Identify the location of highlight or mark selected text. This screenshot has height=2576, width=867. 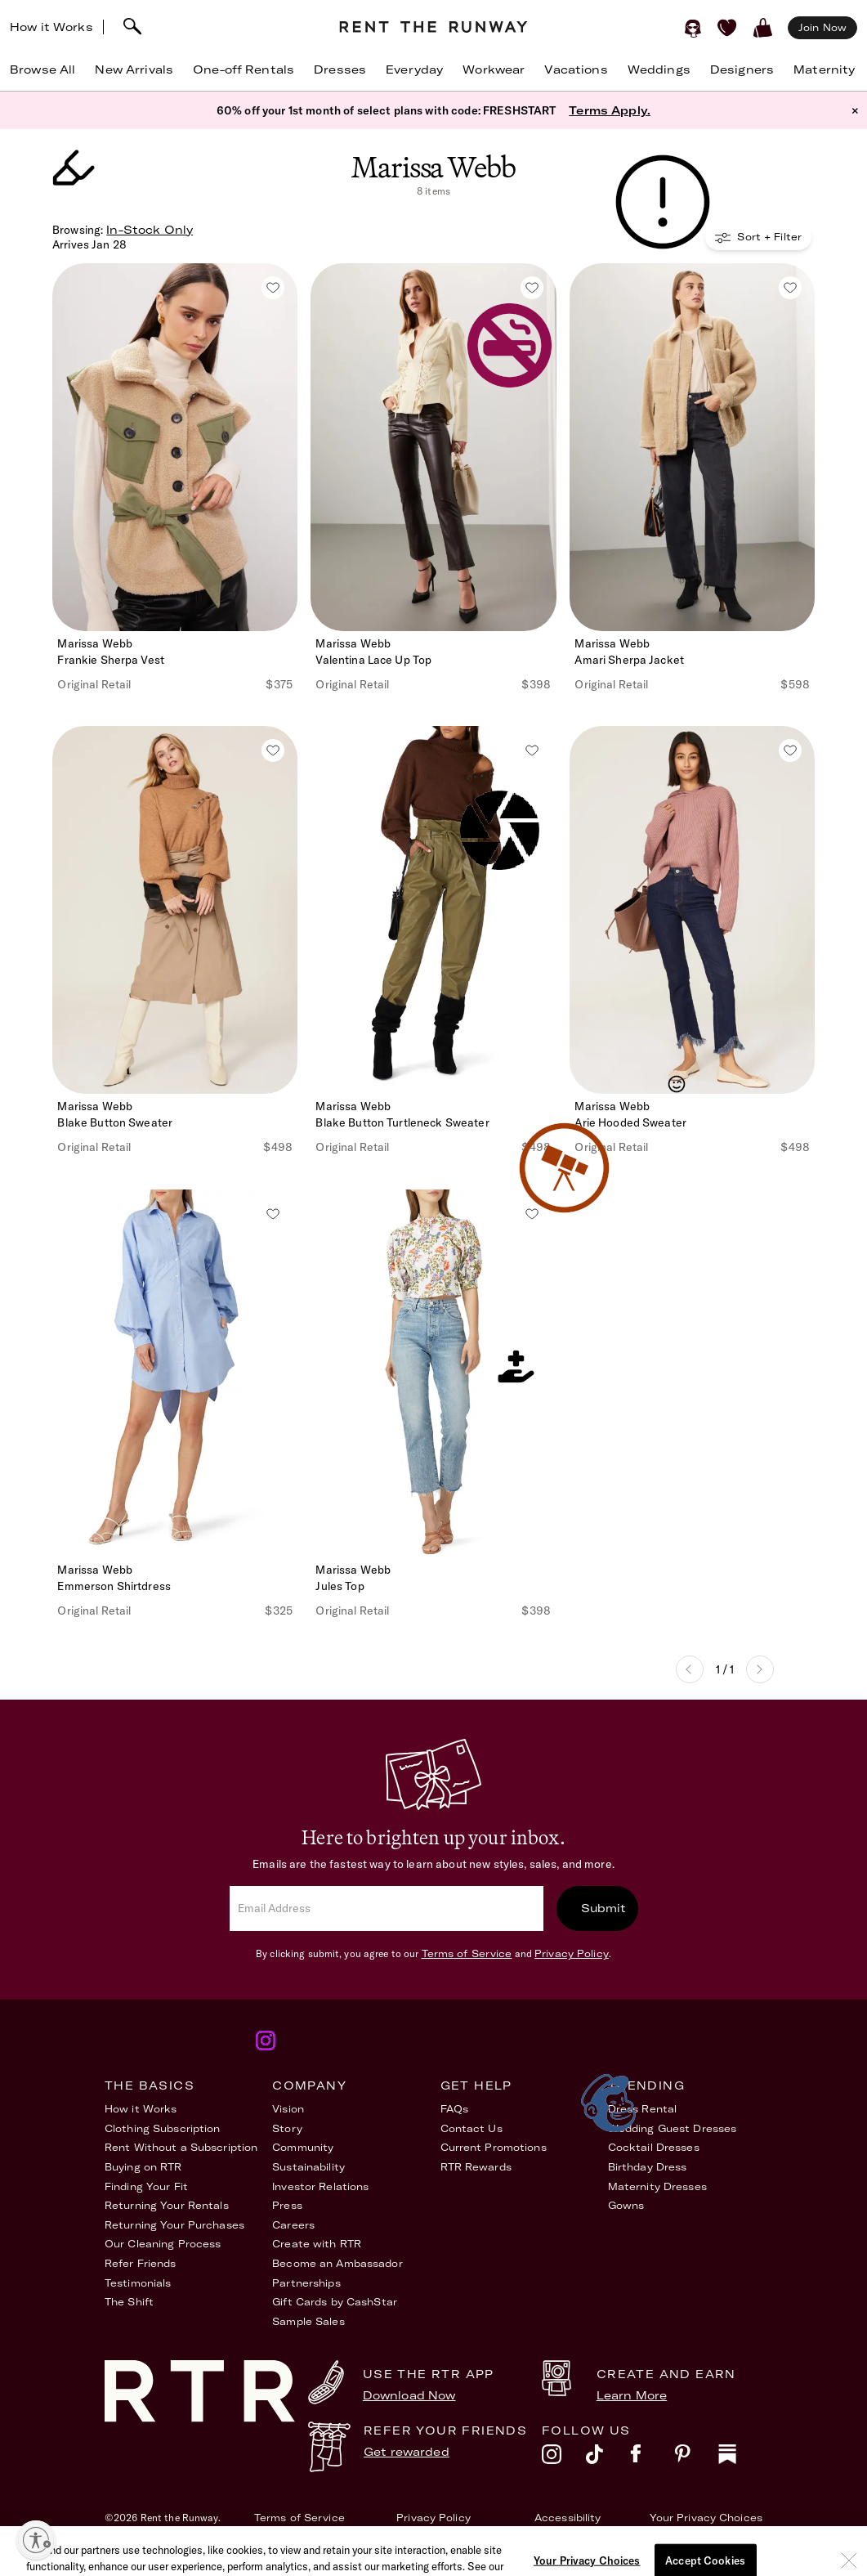
(73, 168).